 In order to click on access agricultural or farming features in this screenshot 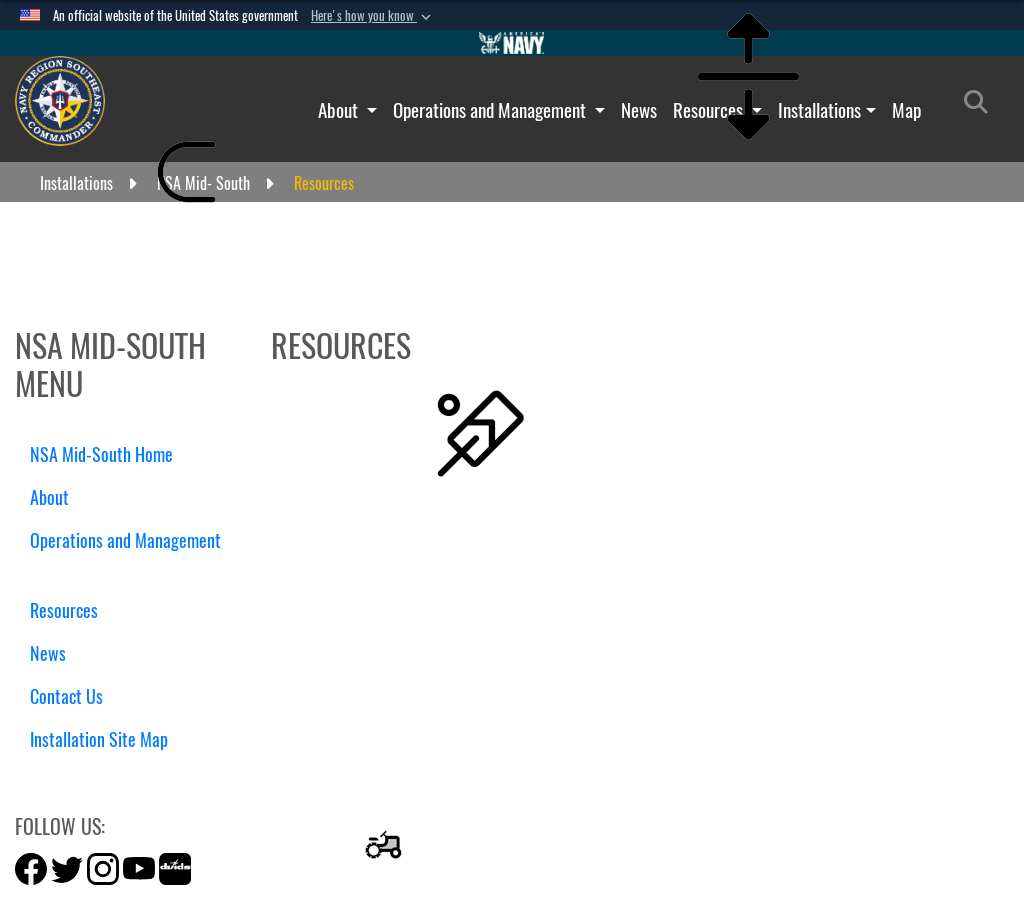, I will do `click(383, 845)`.